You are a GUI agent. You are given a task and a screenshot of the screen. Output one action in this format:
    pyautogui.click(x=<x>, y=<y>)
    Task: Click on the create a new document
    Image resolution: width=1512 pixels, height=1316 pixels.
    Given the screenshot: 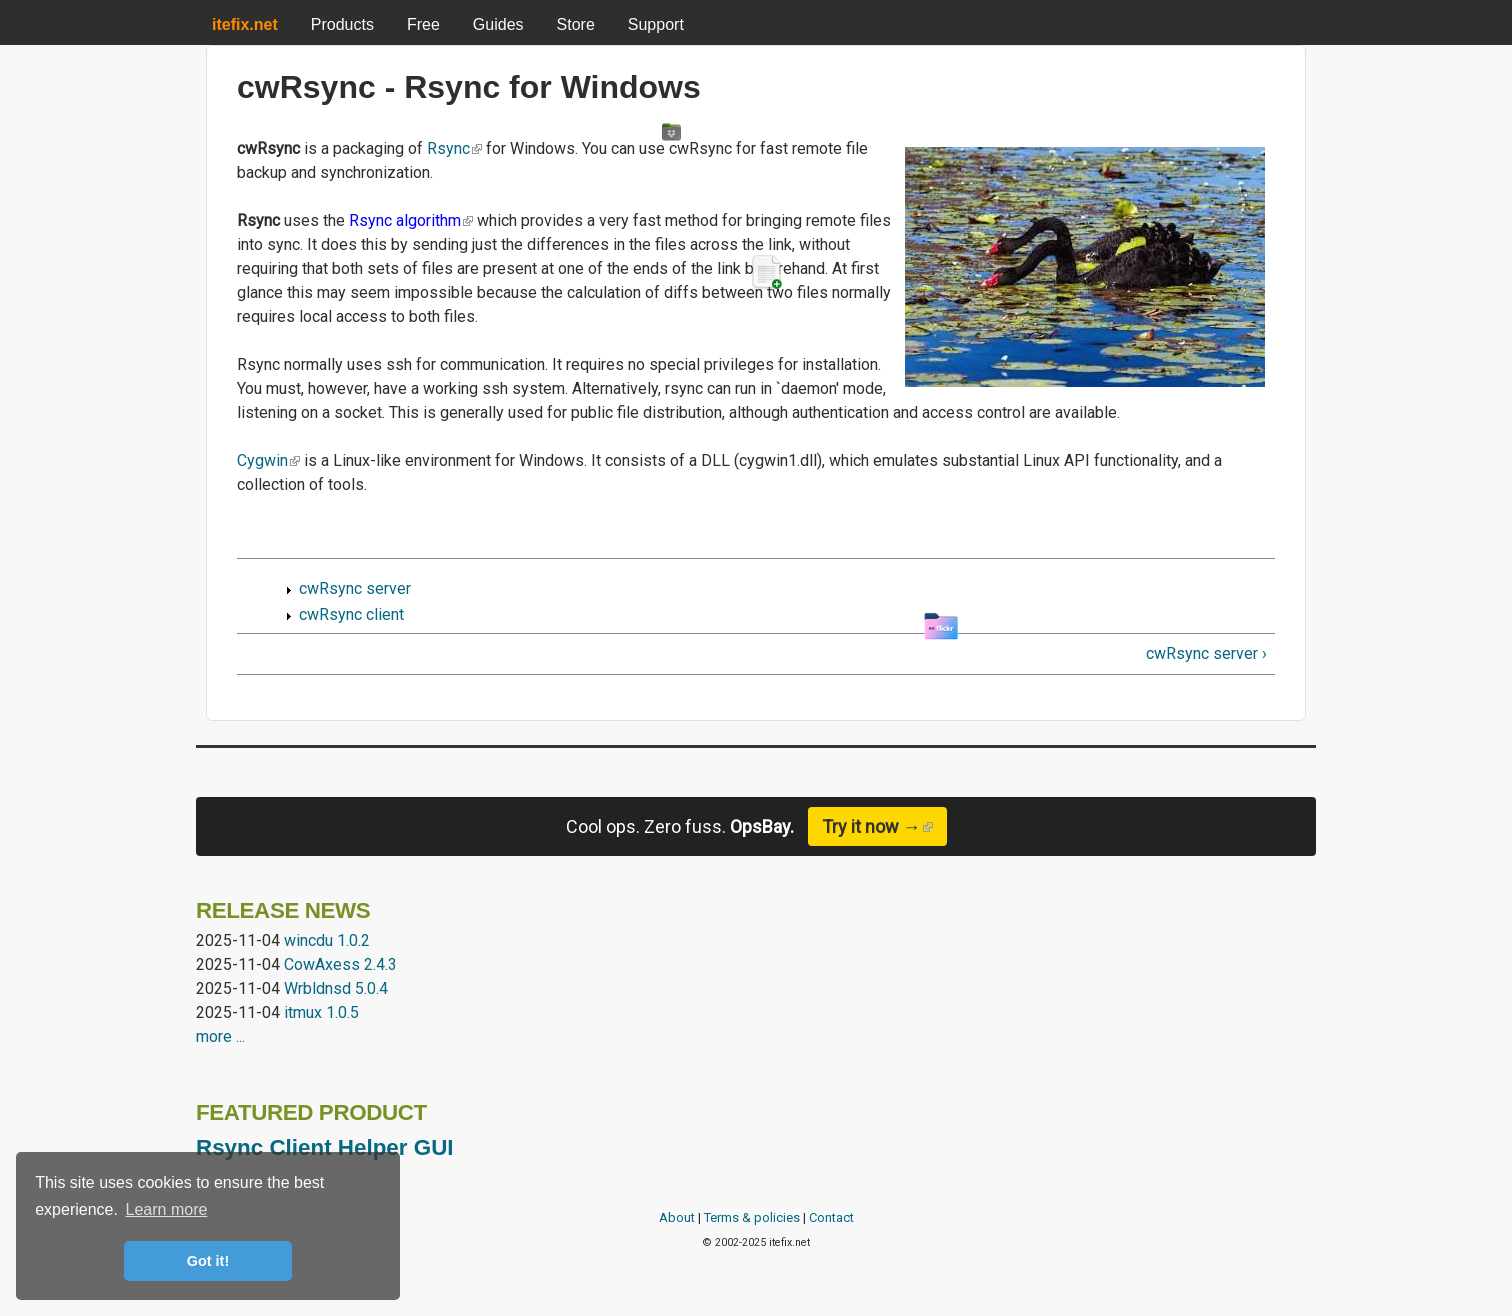 What is the action you would take?
    pyautogui.click(x=766, y=271)
    